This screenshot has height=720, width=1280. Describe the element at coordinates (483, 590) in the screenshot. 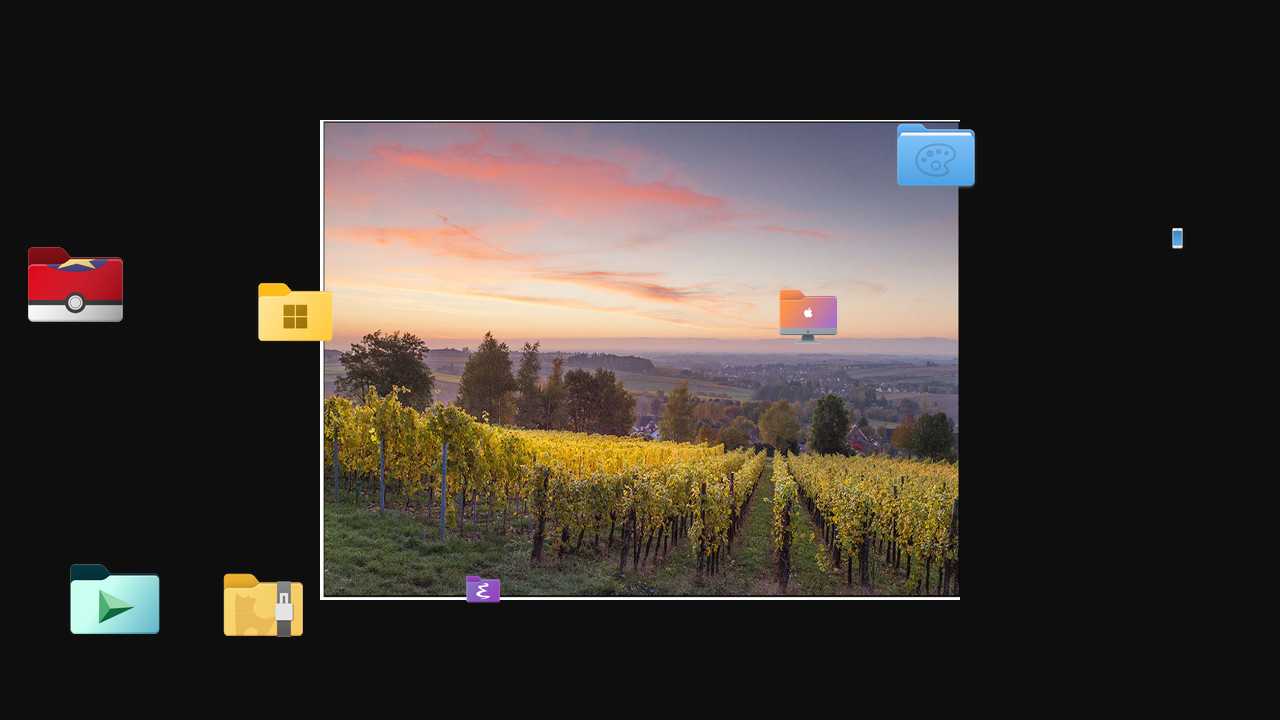

I see `open emacs configuration files folder` at that location.